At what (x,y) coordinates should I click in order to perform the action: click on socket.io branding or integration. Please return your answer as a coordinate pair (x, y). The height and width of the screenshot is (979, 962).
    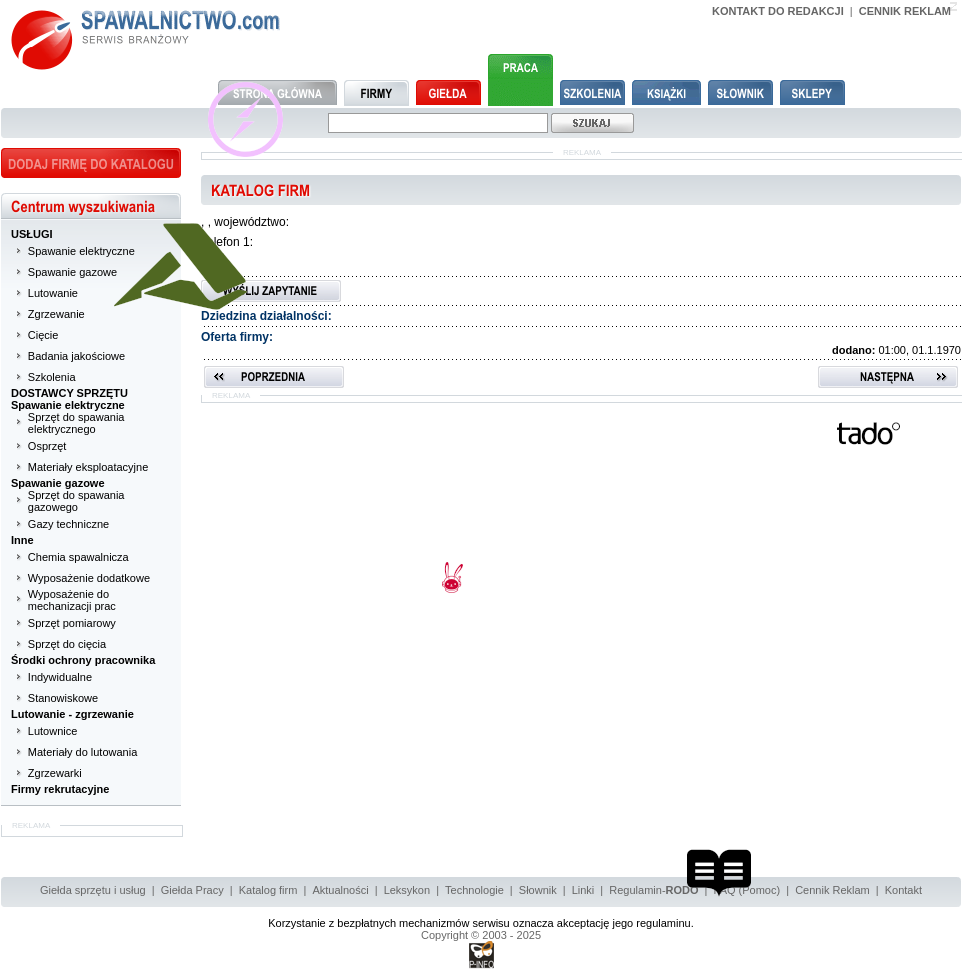
    Looking at the image, I should click on (245, 119).